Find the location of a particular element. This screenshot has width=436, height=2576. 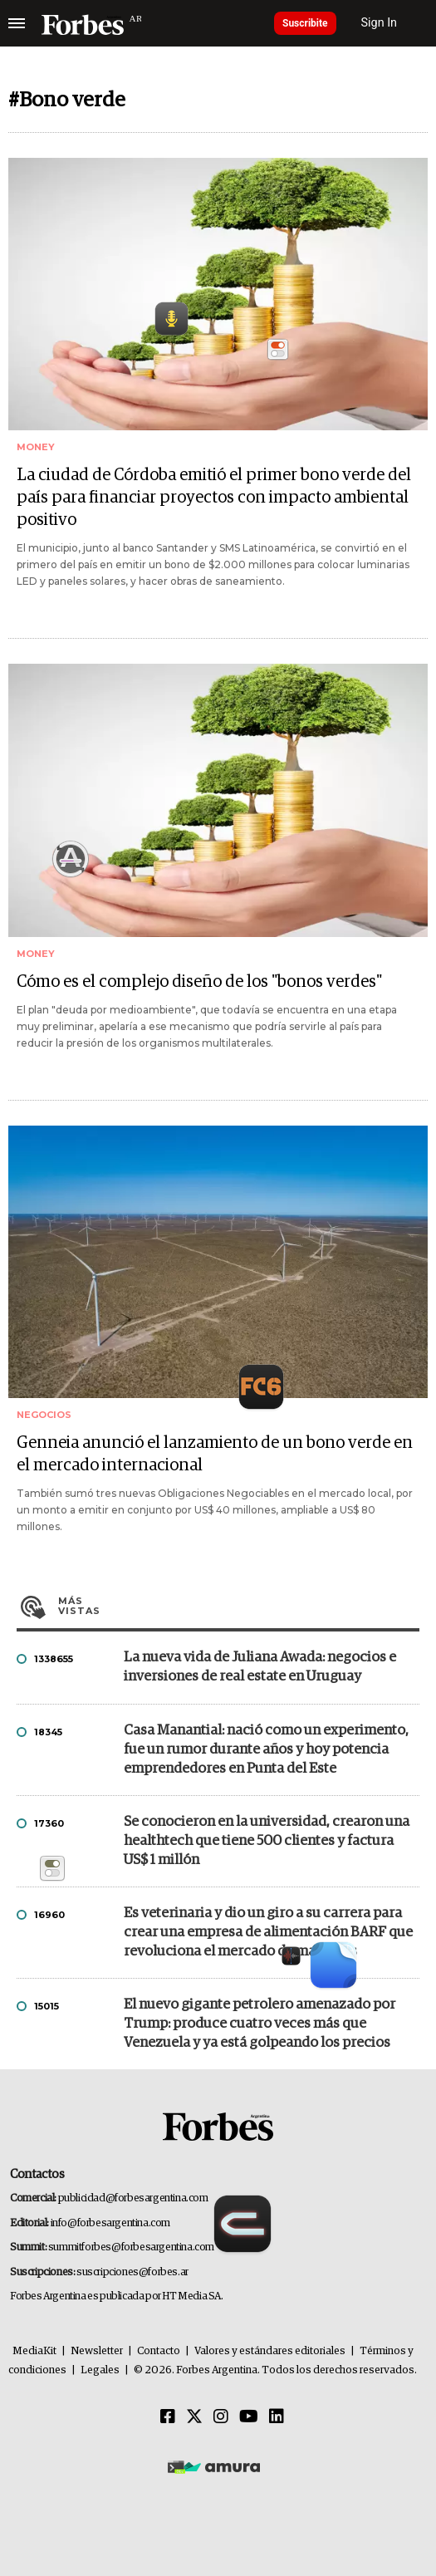

launch crysis game is located at coordinates (242, 2224).